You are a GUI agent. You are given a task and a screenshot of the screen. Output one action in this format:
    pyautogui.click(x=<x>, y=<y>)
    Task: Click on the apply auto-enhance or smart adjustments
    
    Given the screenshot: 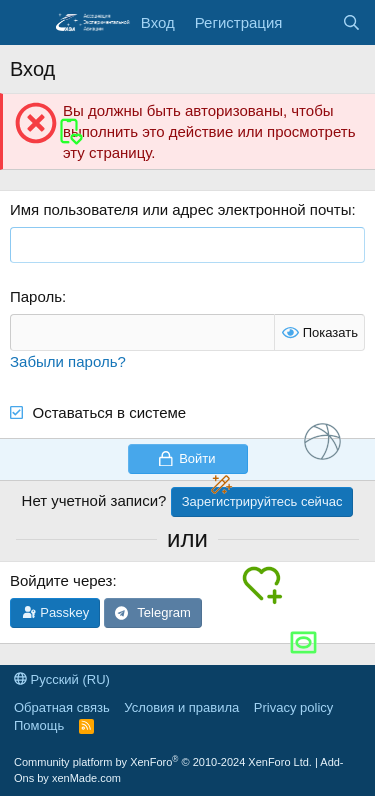 What is the action you would take?
    pyautogui.click(x=220, y=484)
    